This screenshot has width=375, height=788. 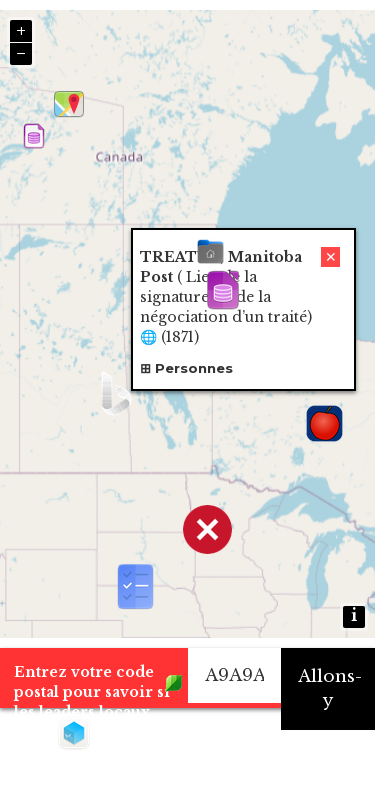 What do you see at coordinates (207, 529) in the screenshot?
I see `cancel the current action` at bounding box center [207, 529].